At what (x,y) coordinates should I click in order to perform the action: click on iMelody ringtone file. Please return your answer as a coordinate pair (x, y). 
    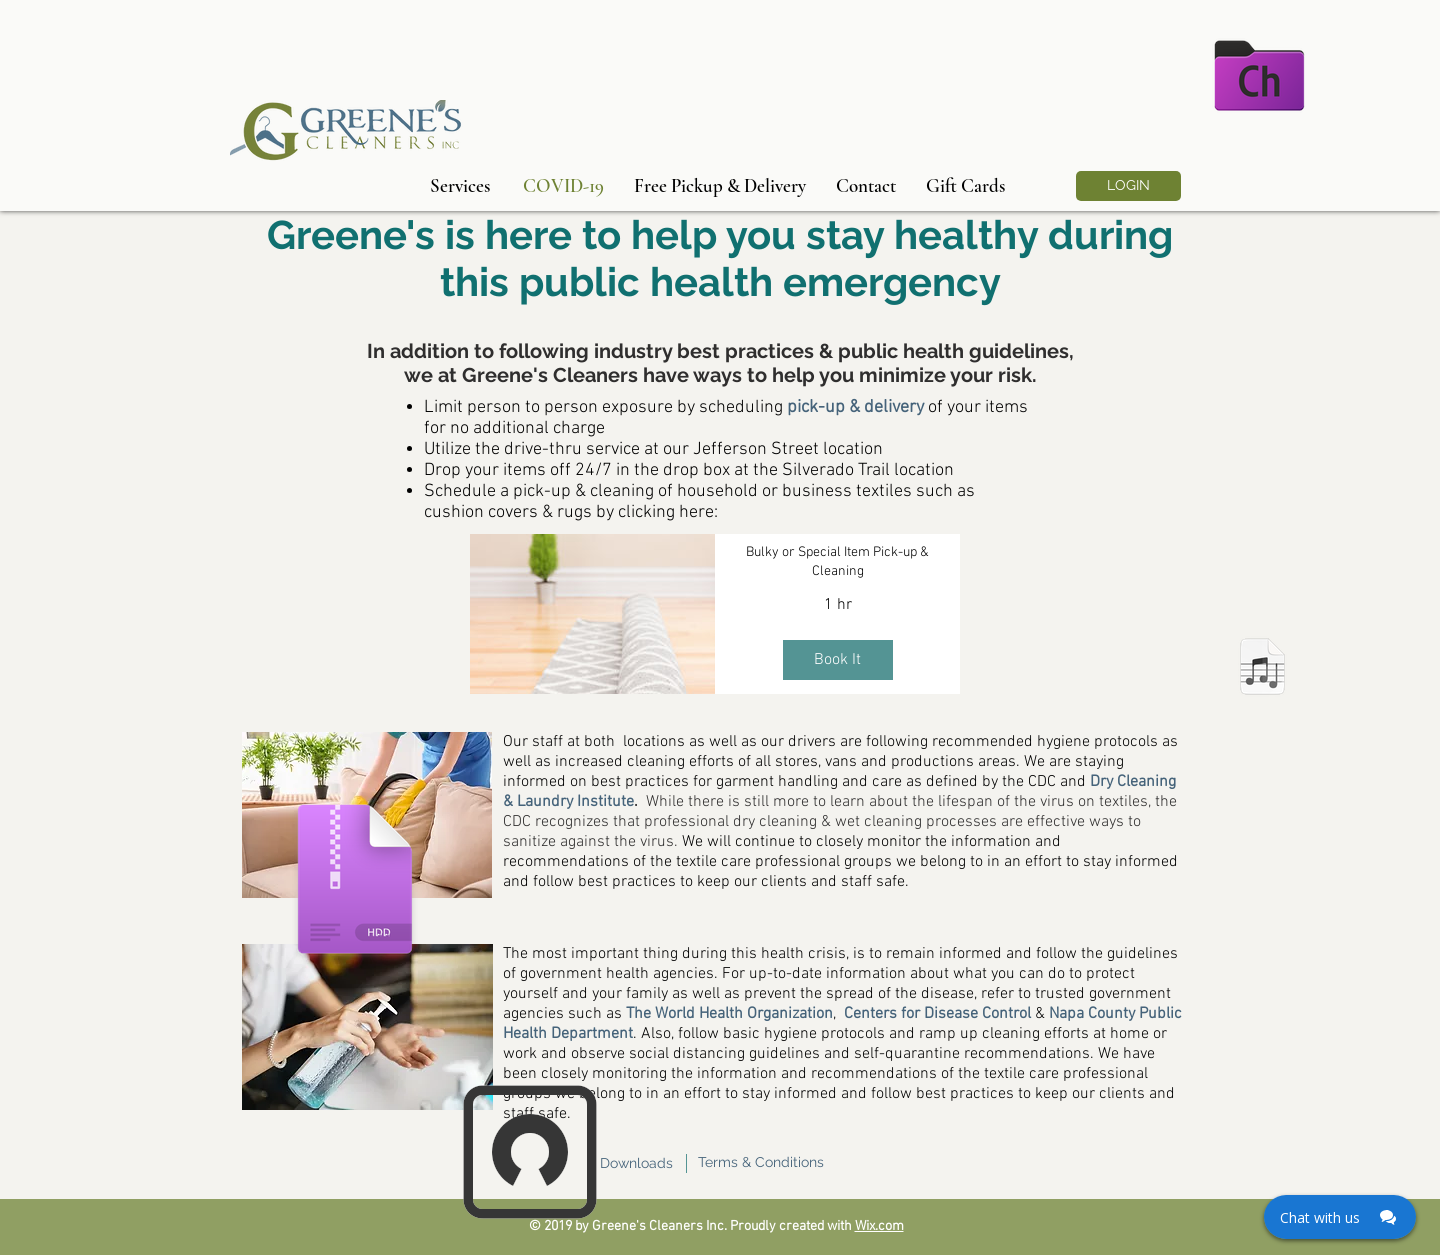
    Looking at the image, I should click on (1262, 666).